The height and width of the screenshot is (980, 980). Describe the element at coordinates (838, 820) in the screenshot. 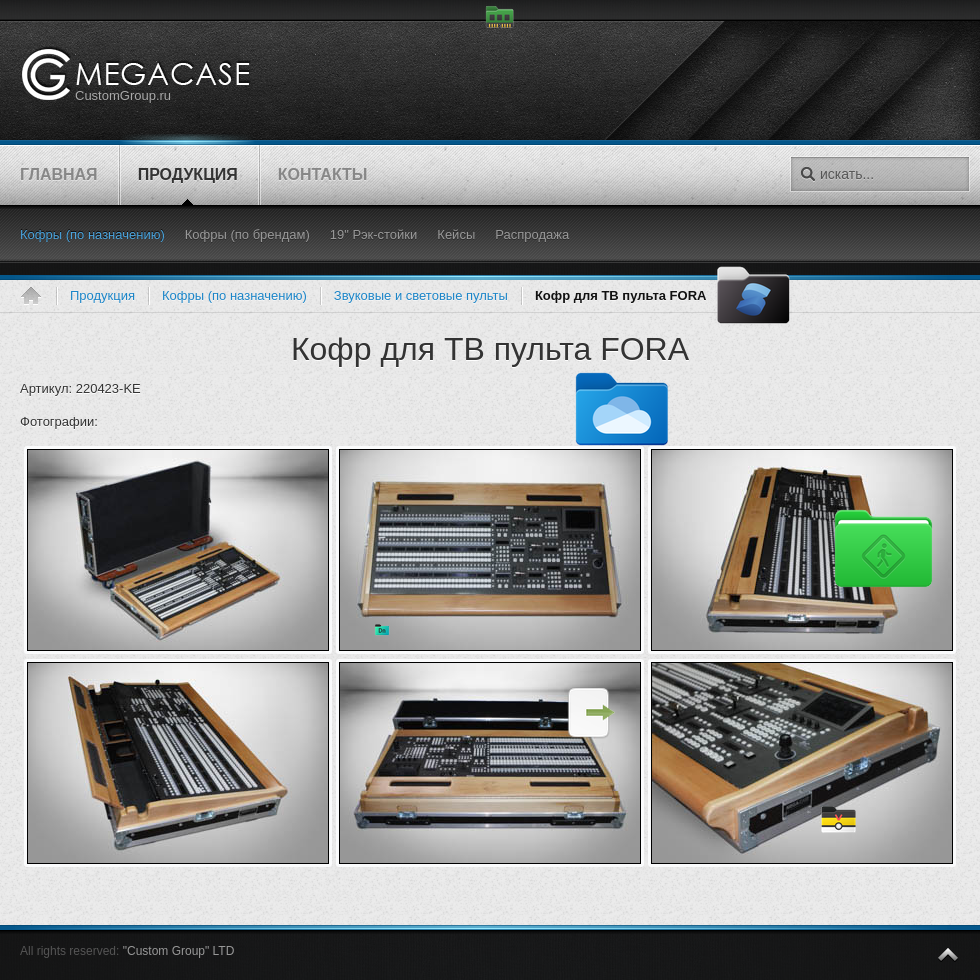

I see `folder containing pokémon level ball assets` at that location.